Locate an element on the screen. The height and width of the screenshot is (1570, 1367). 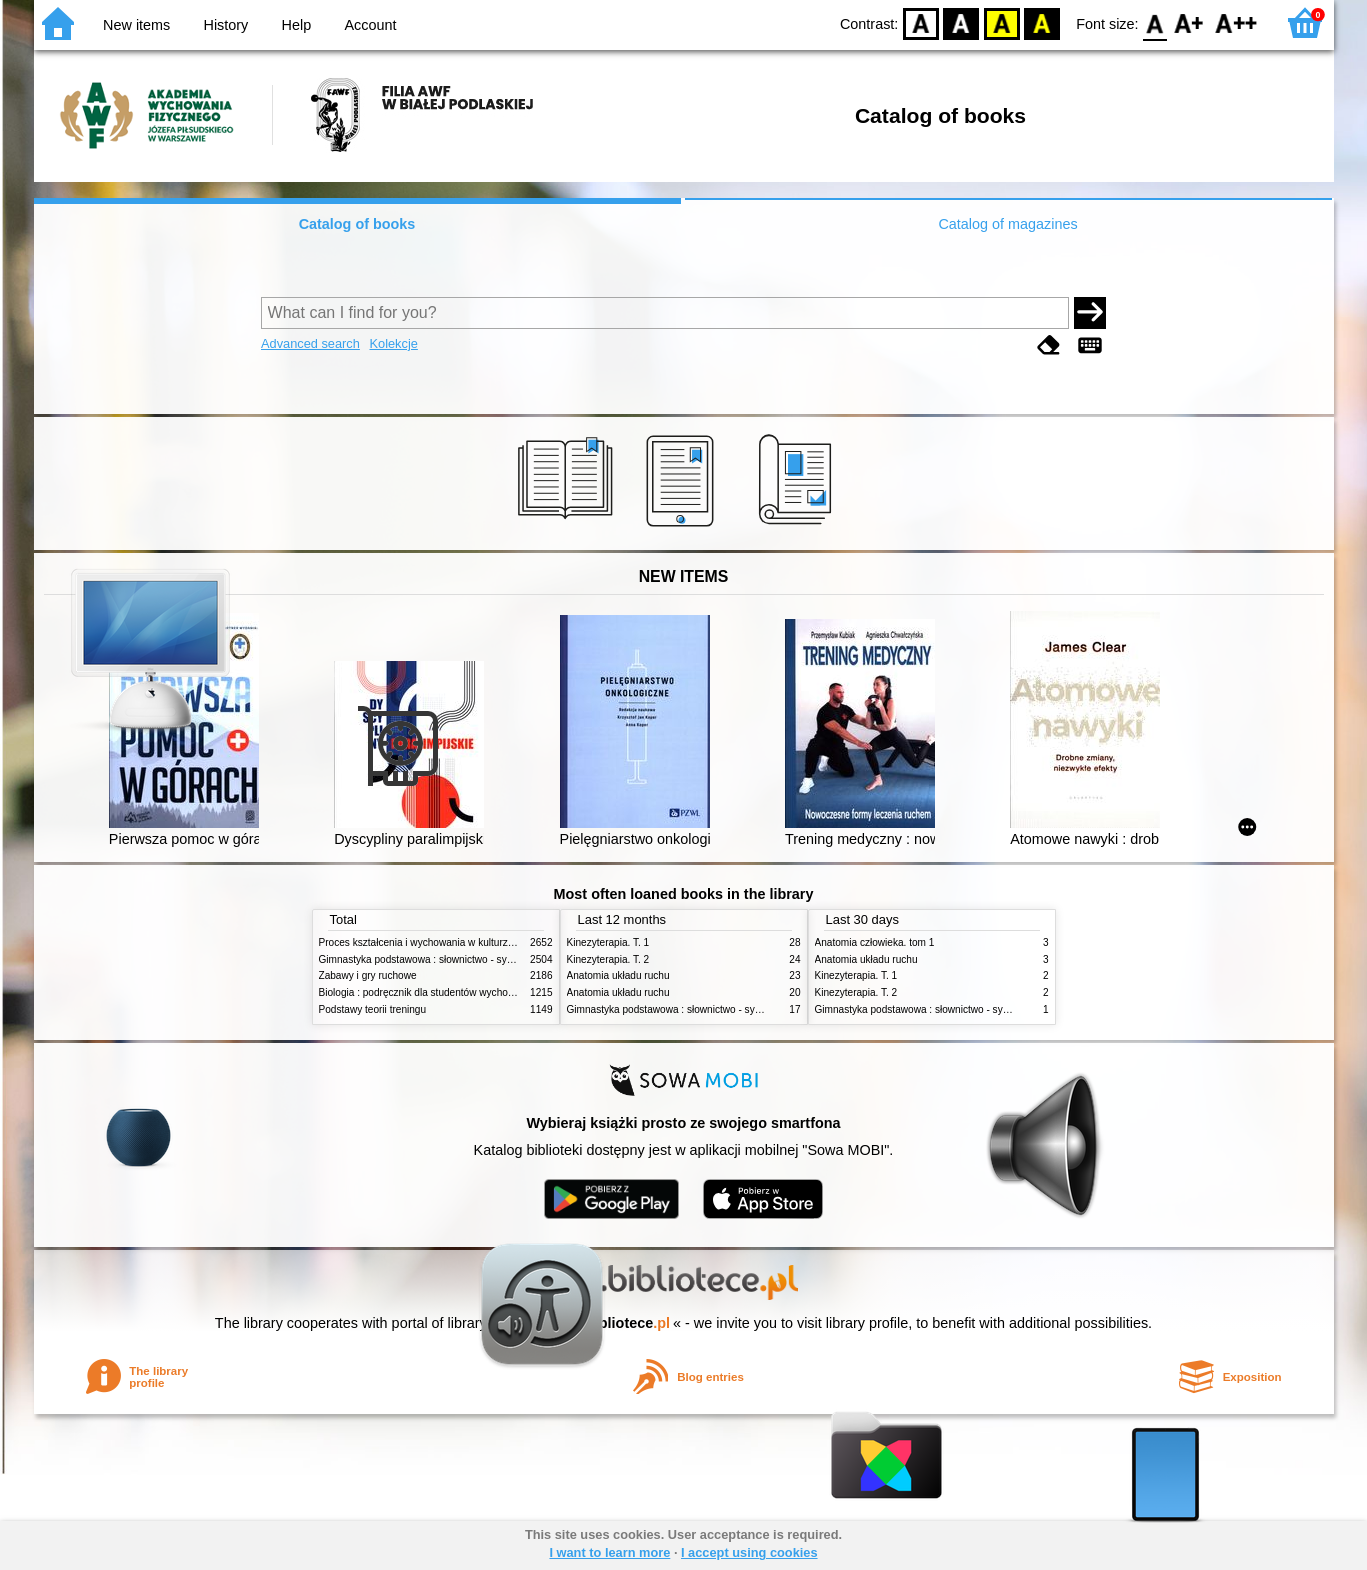
represents an imac g4 device in system settings is located at coordinates (150, 645).